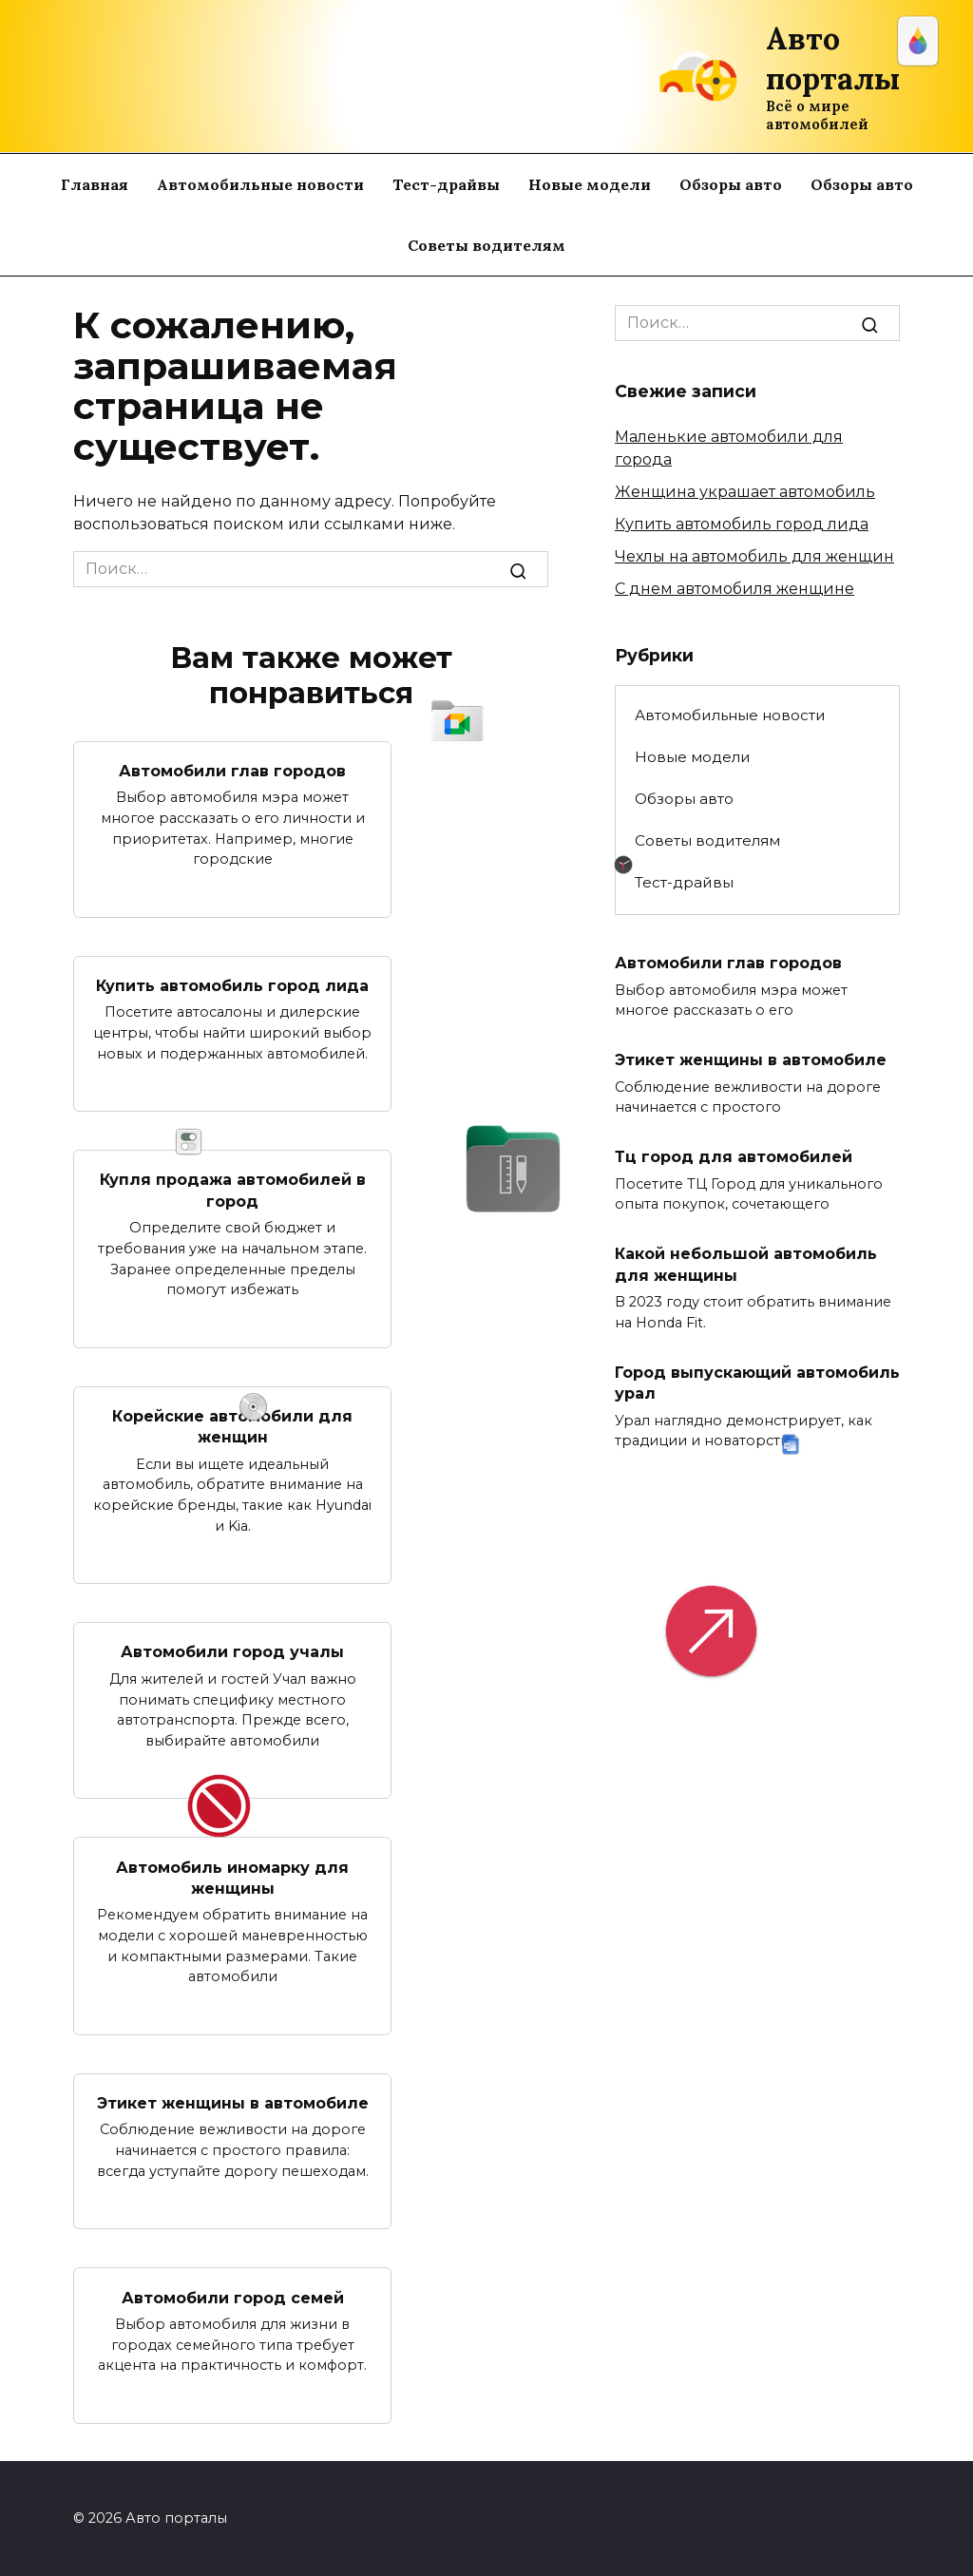  Describe the element at coordinates (513, 1169) in the screenshot. I see `access your templates folder` at that location.